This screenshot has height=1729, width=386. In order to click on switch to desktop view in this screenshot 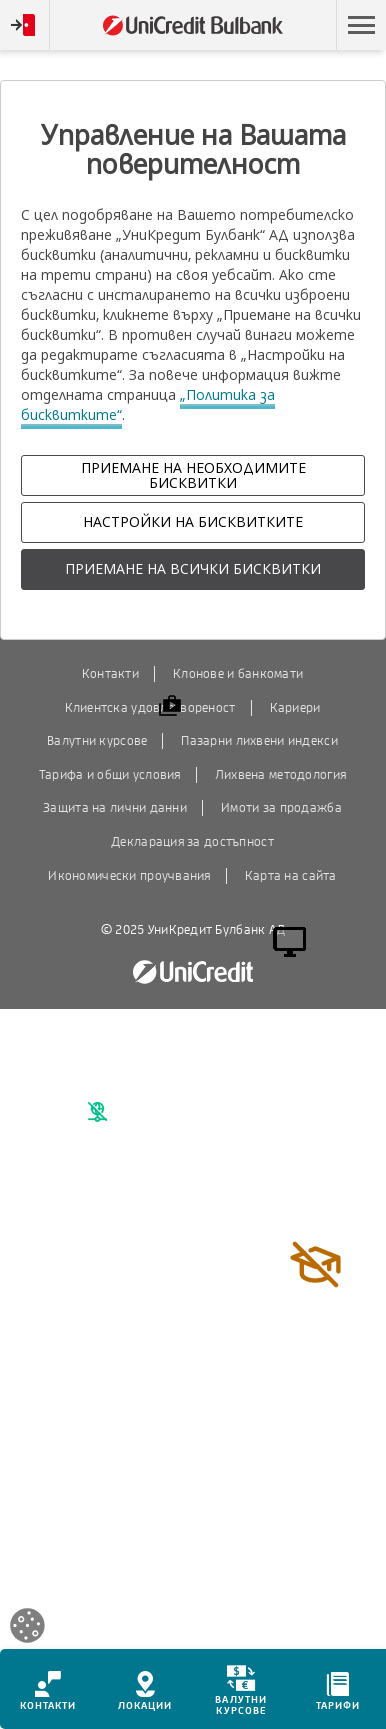, I will do `click(290, 942)`.